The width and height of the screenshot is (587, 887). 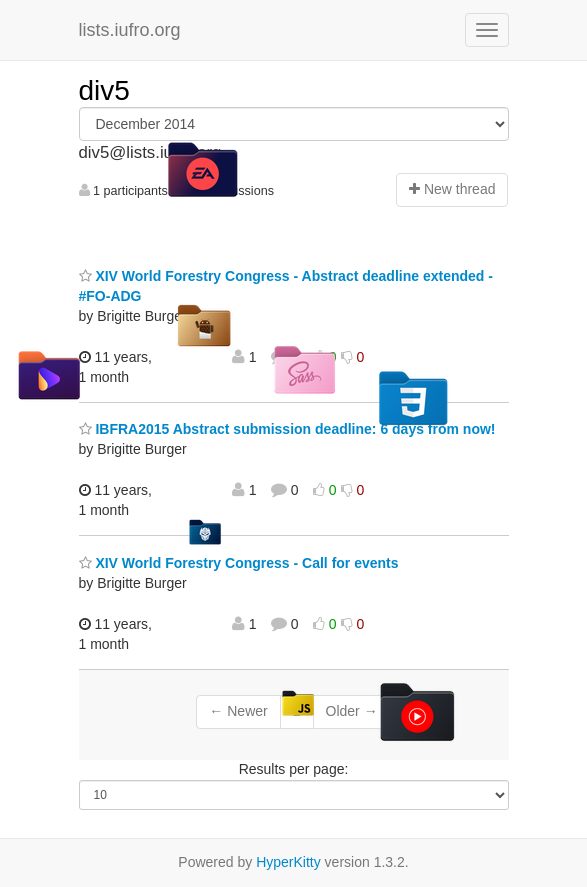 What do you see at coordinates (49, 377) in the screenshot?
I see `open wondershare uniconverter project folder` at bounding box center [49, 377].